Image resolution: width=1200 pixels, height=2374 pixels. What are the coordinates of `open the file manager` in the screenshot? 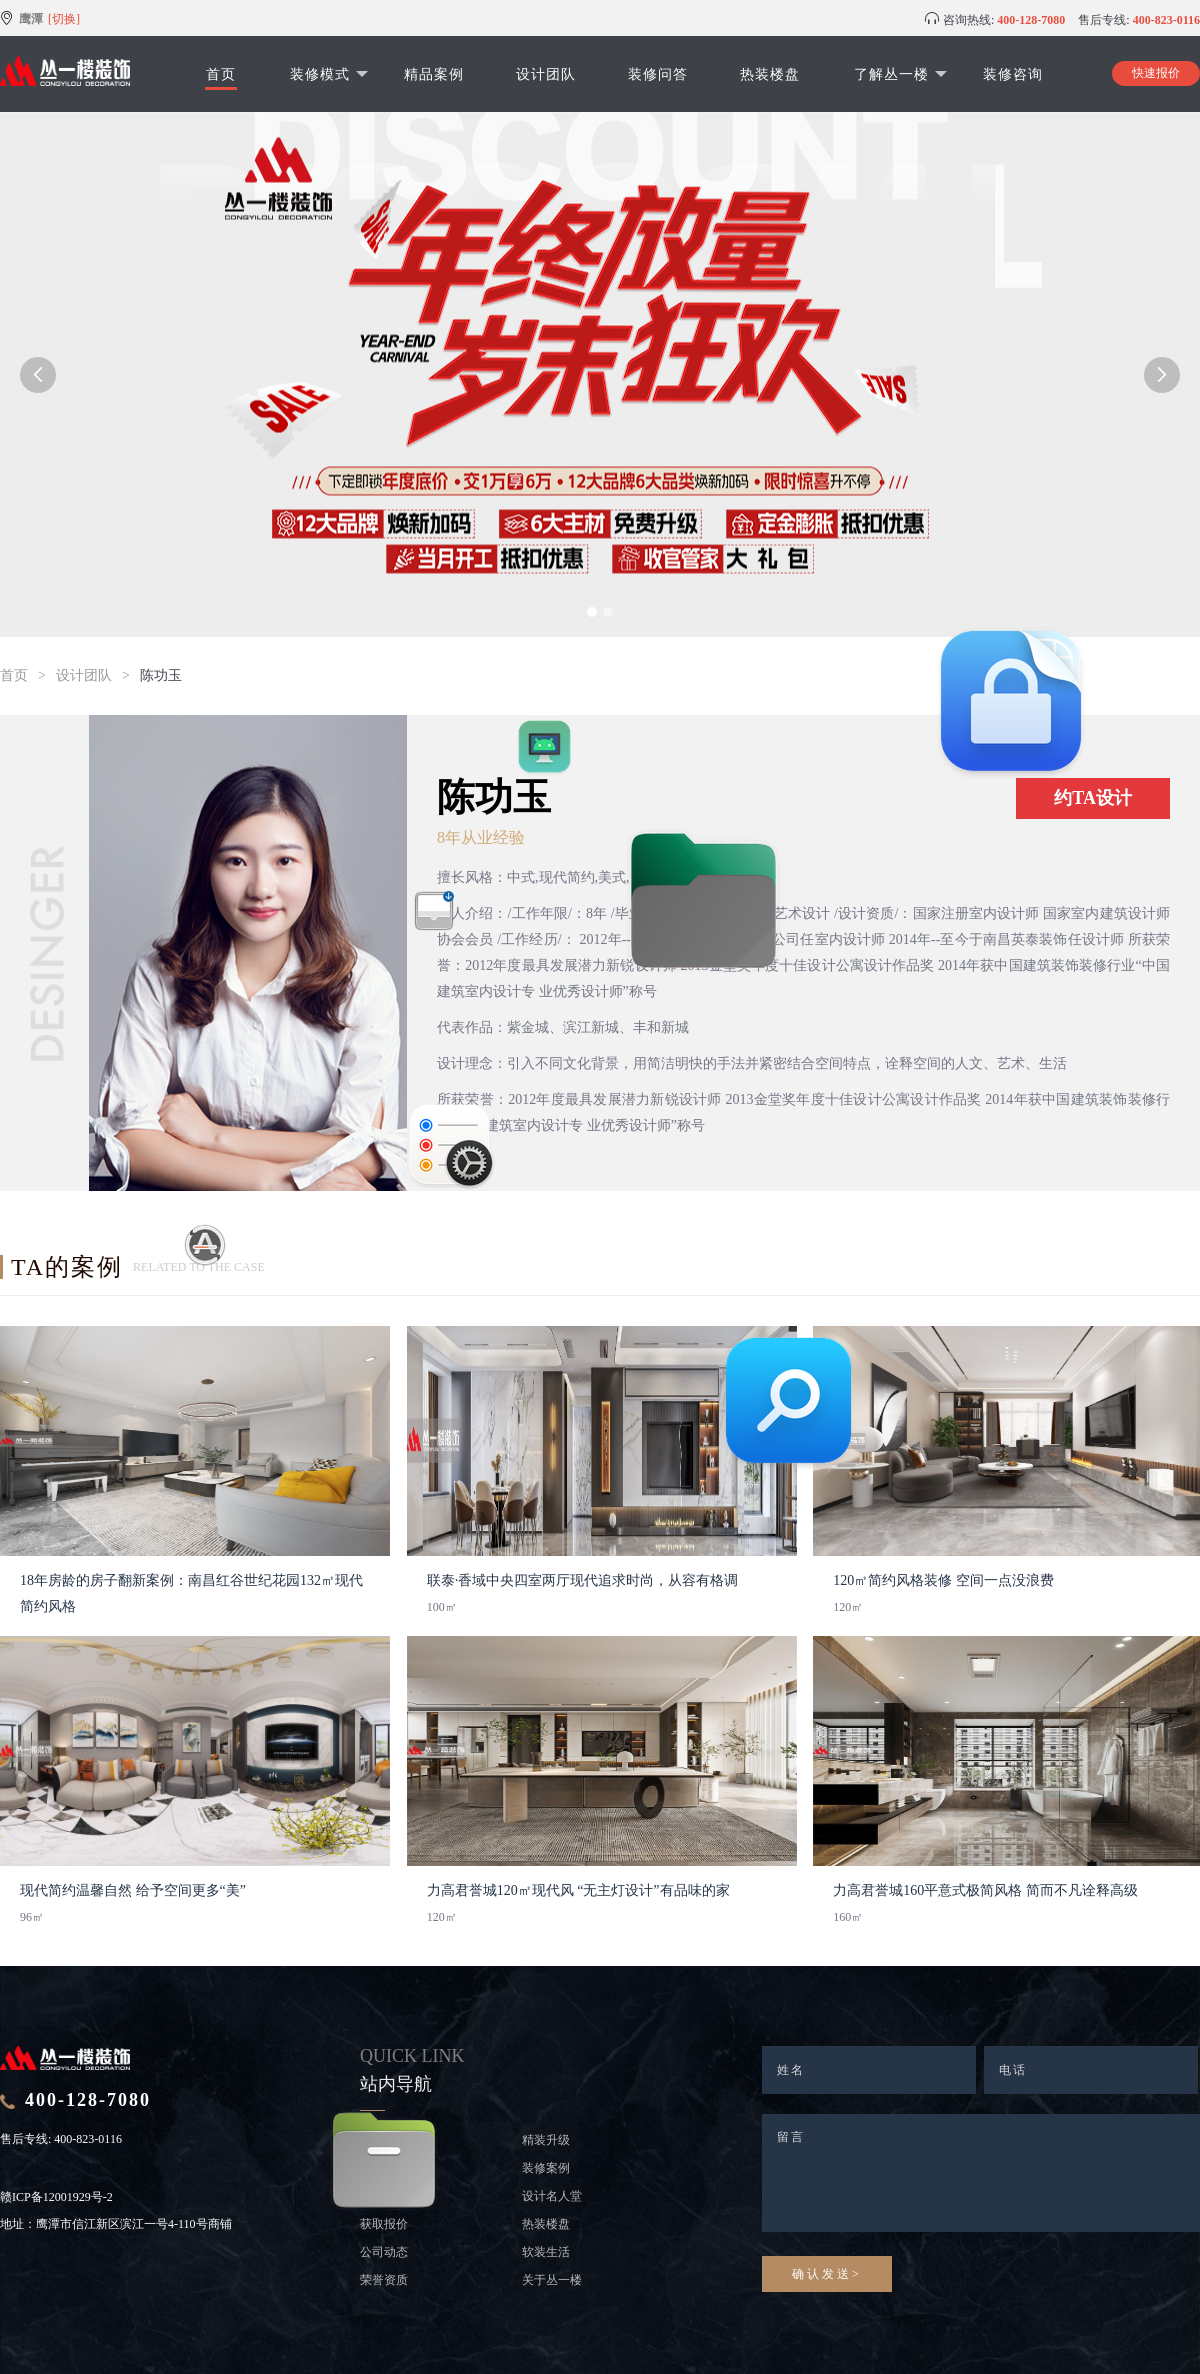 It's located at (384, 2160).